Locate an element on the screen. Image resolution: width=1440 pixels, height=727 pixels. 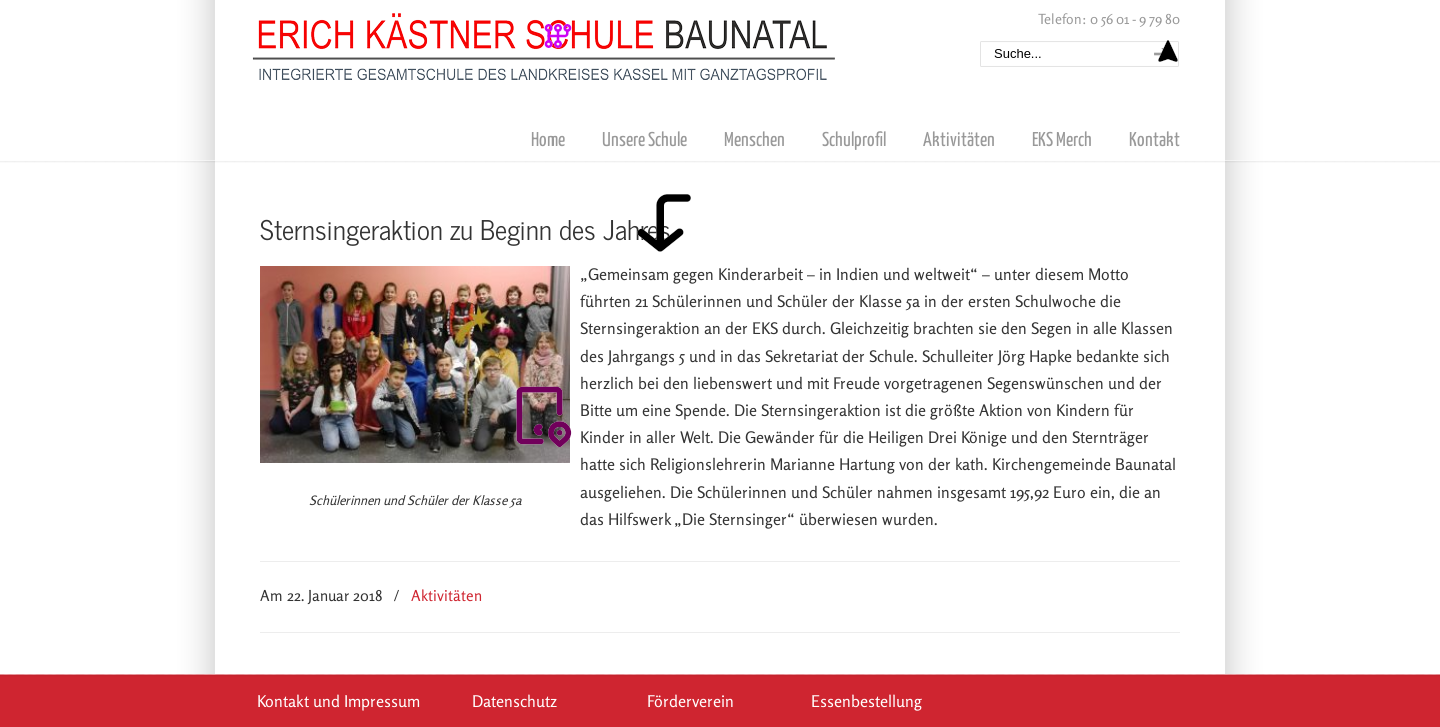
set tablet as pinned location device is located at coordinates (539, 415).